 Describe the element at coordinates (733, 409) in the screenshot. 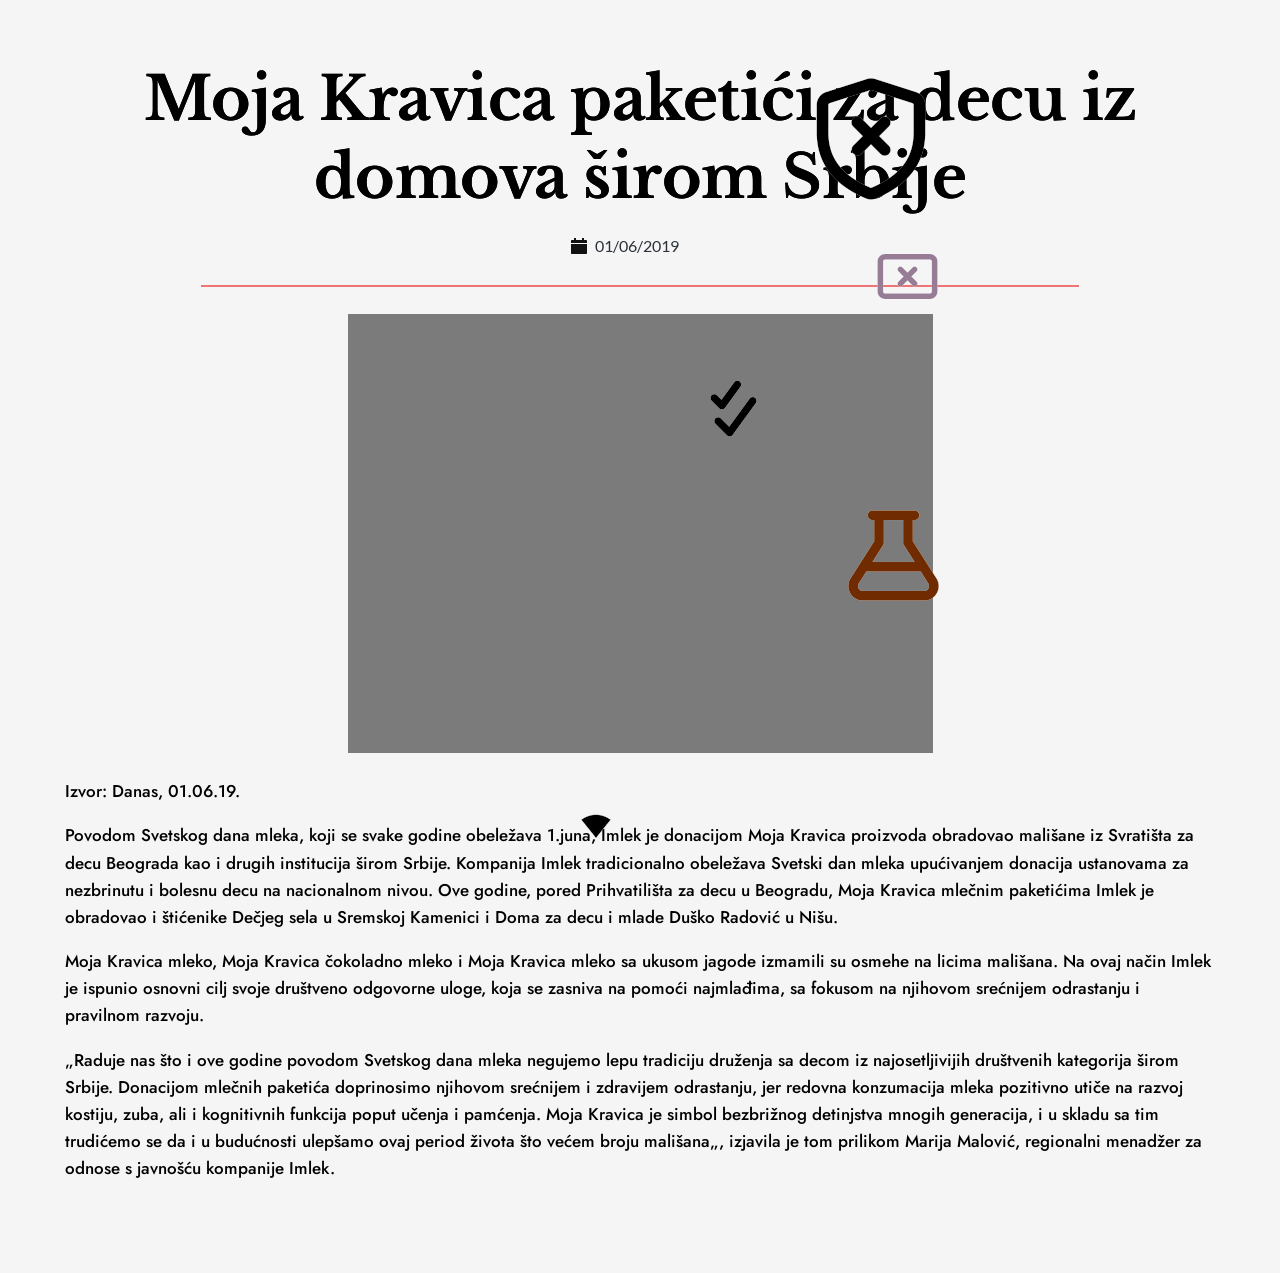

I see `indicates message has been read` at that location.